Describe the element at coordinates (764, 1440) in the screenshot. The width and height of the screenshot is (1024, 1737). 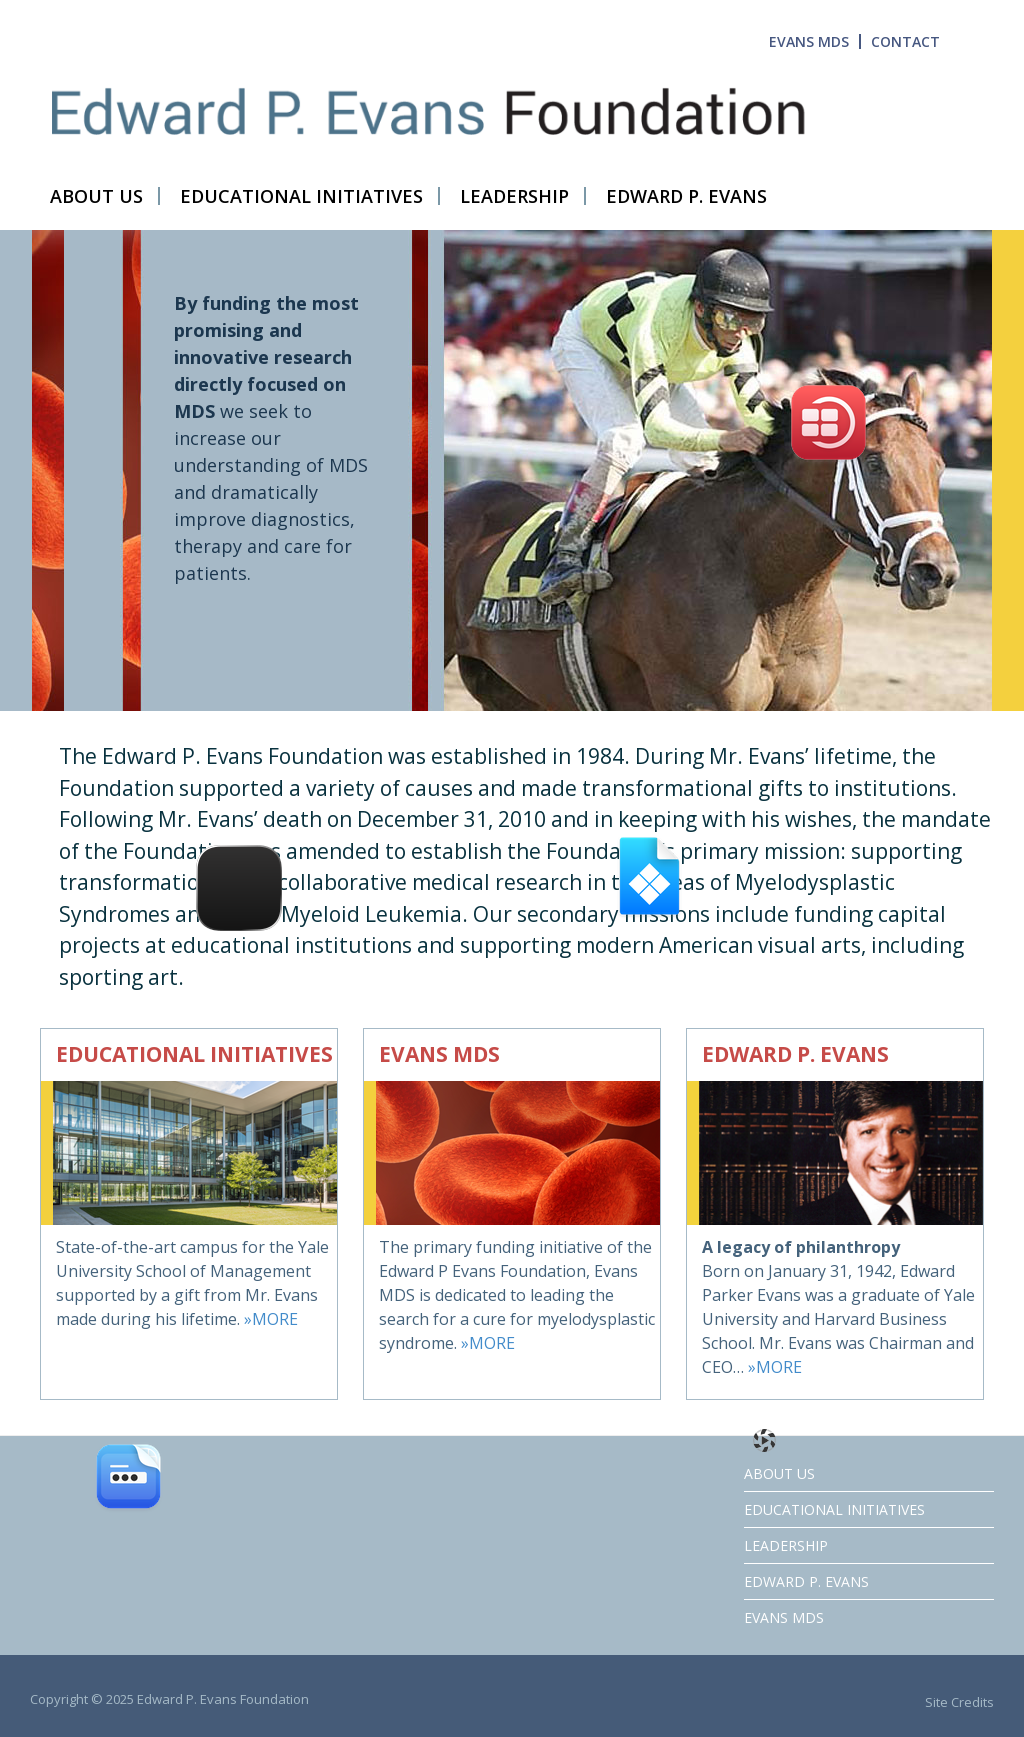
I see `open lollypop music player` at that location.